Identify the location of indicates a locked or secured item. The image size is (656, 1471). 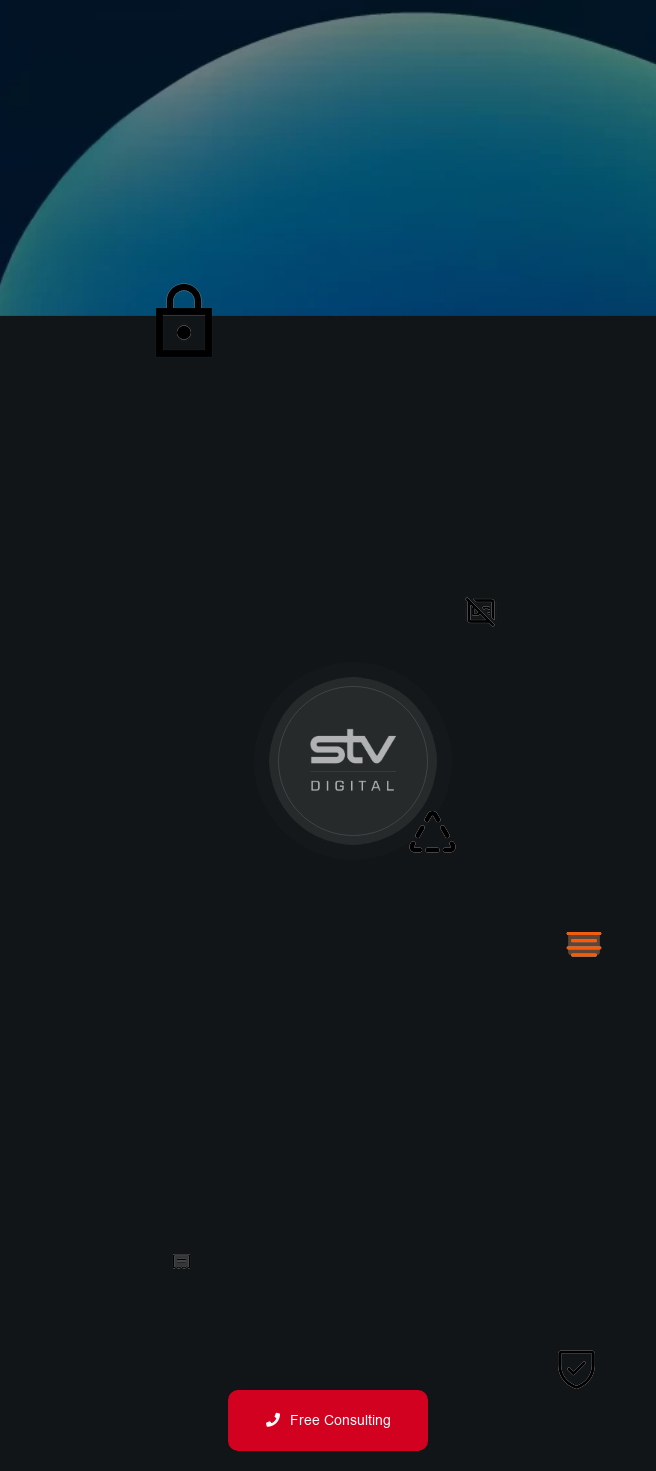
(184, 322).